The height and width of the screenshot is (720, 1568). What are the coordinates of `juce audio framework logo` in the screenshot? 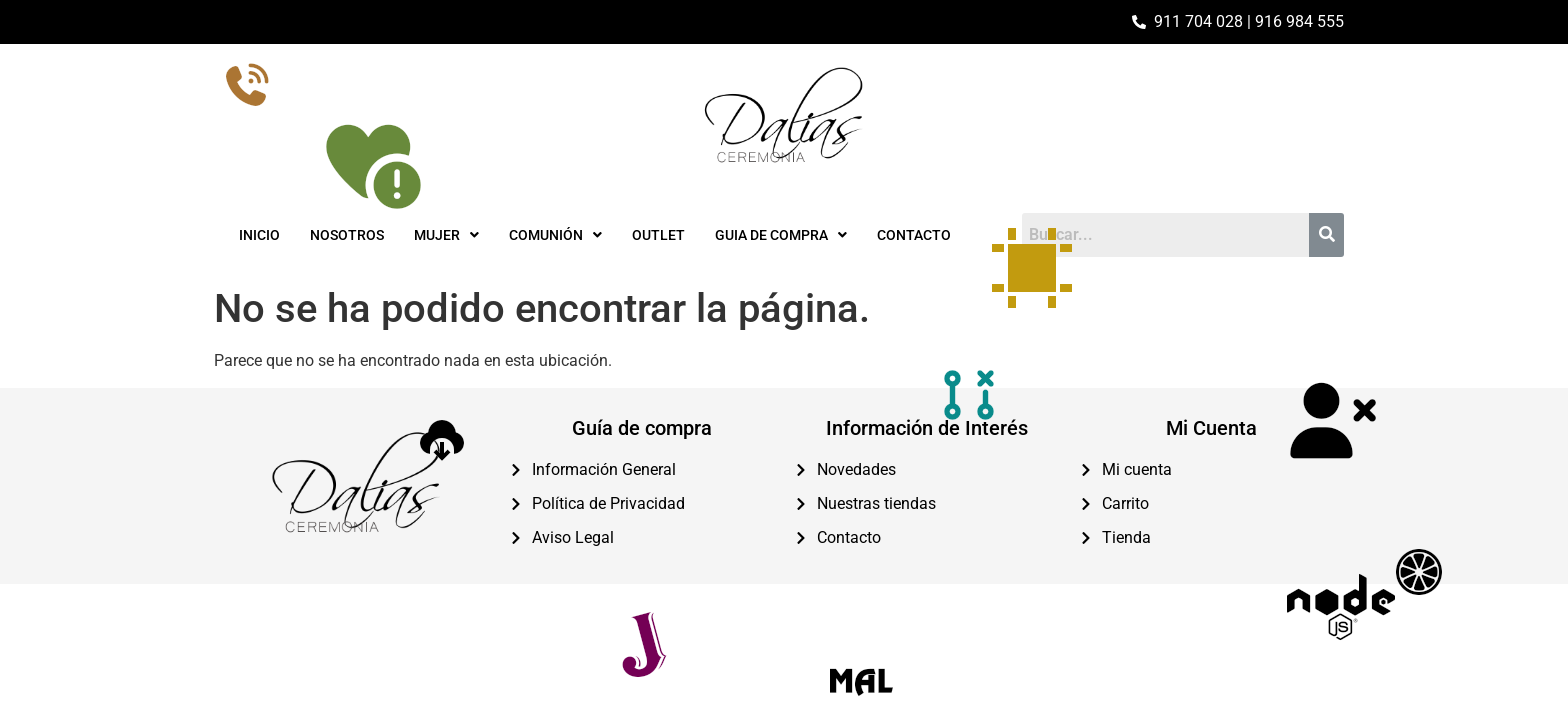 It's located at (1419, 572).